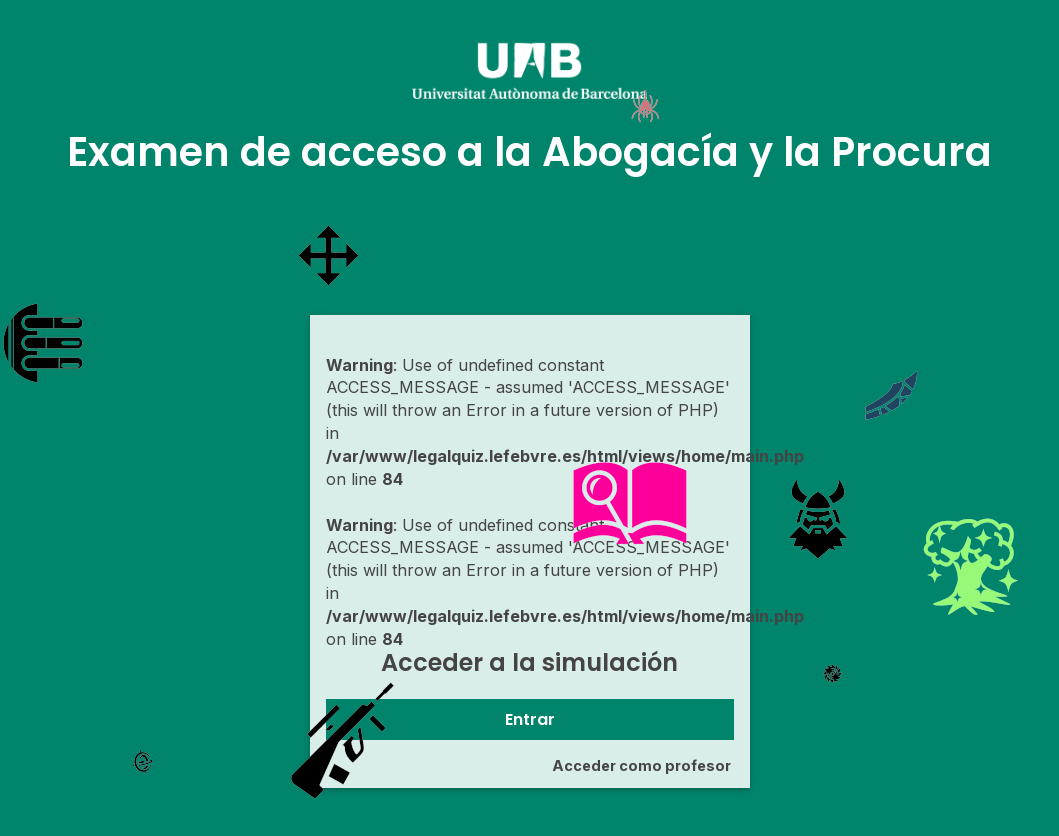 The image size is (1059, 836). What do you see at coordinates (43, 343) in the screenshot?
I see `grab or drag interaction gesture` at bounding box center [43, 343].